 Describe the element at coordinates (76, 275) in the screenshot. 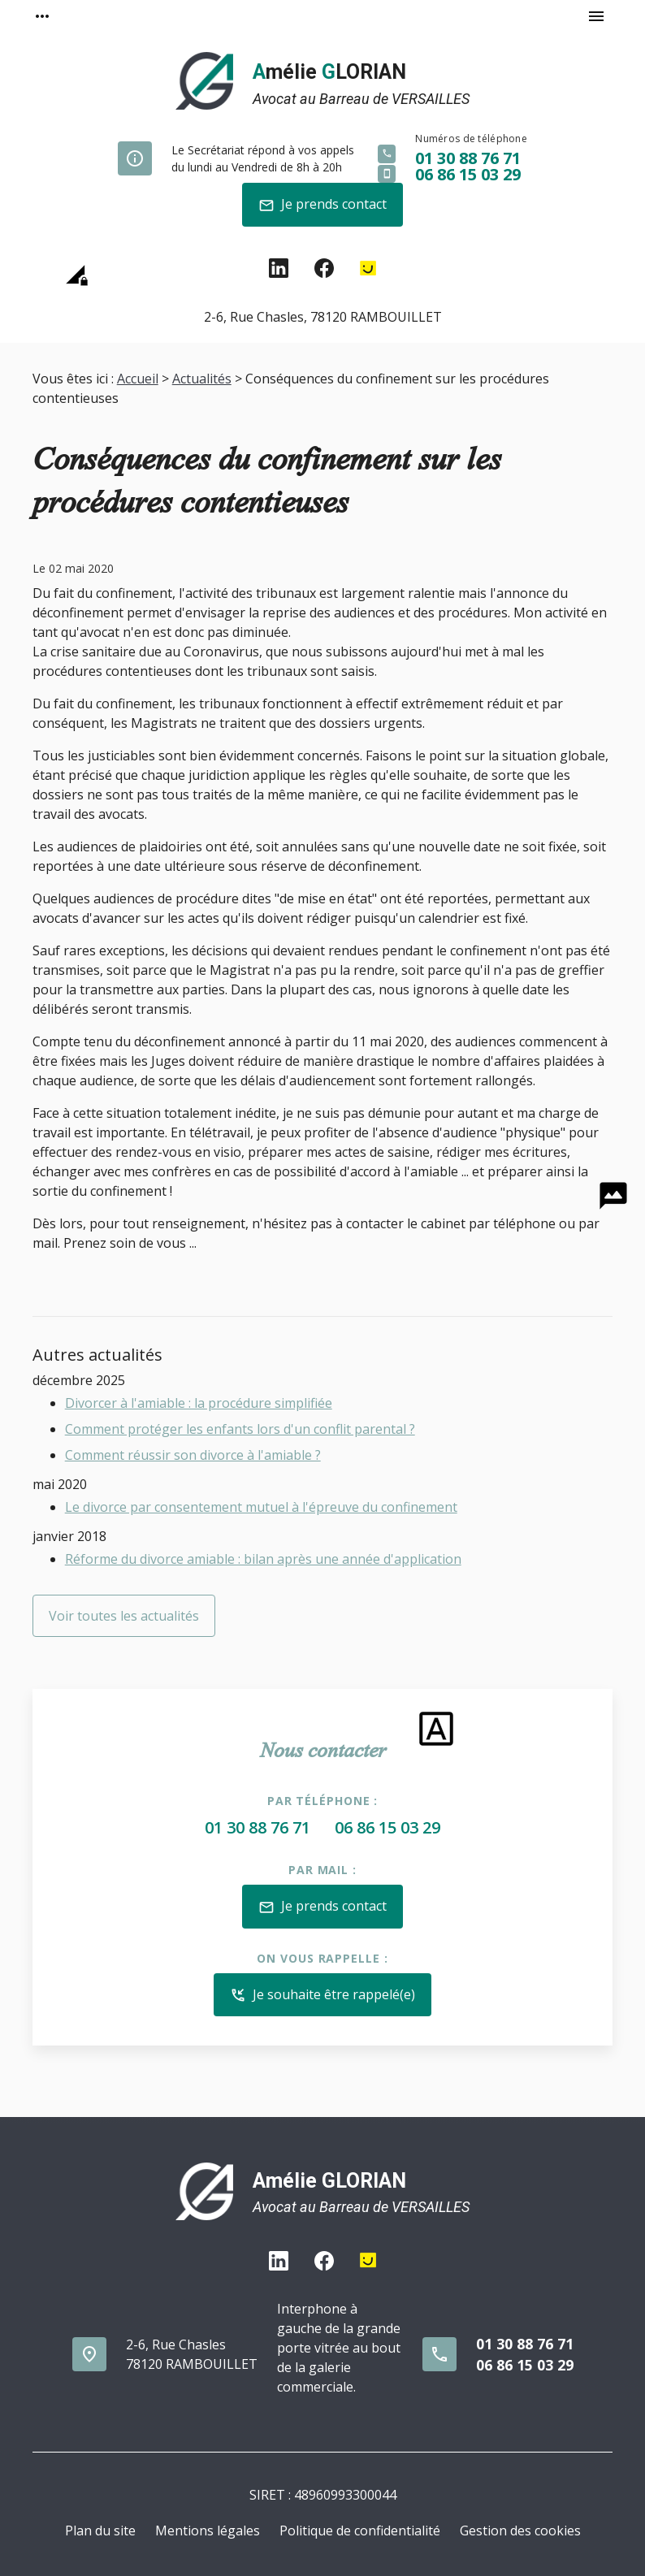

I see `network connection is secured or encrypted` at that location.